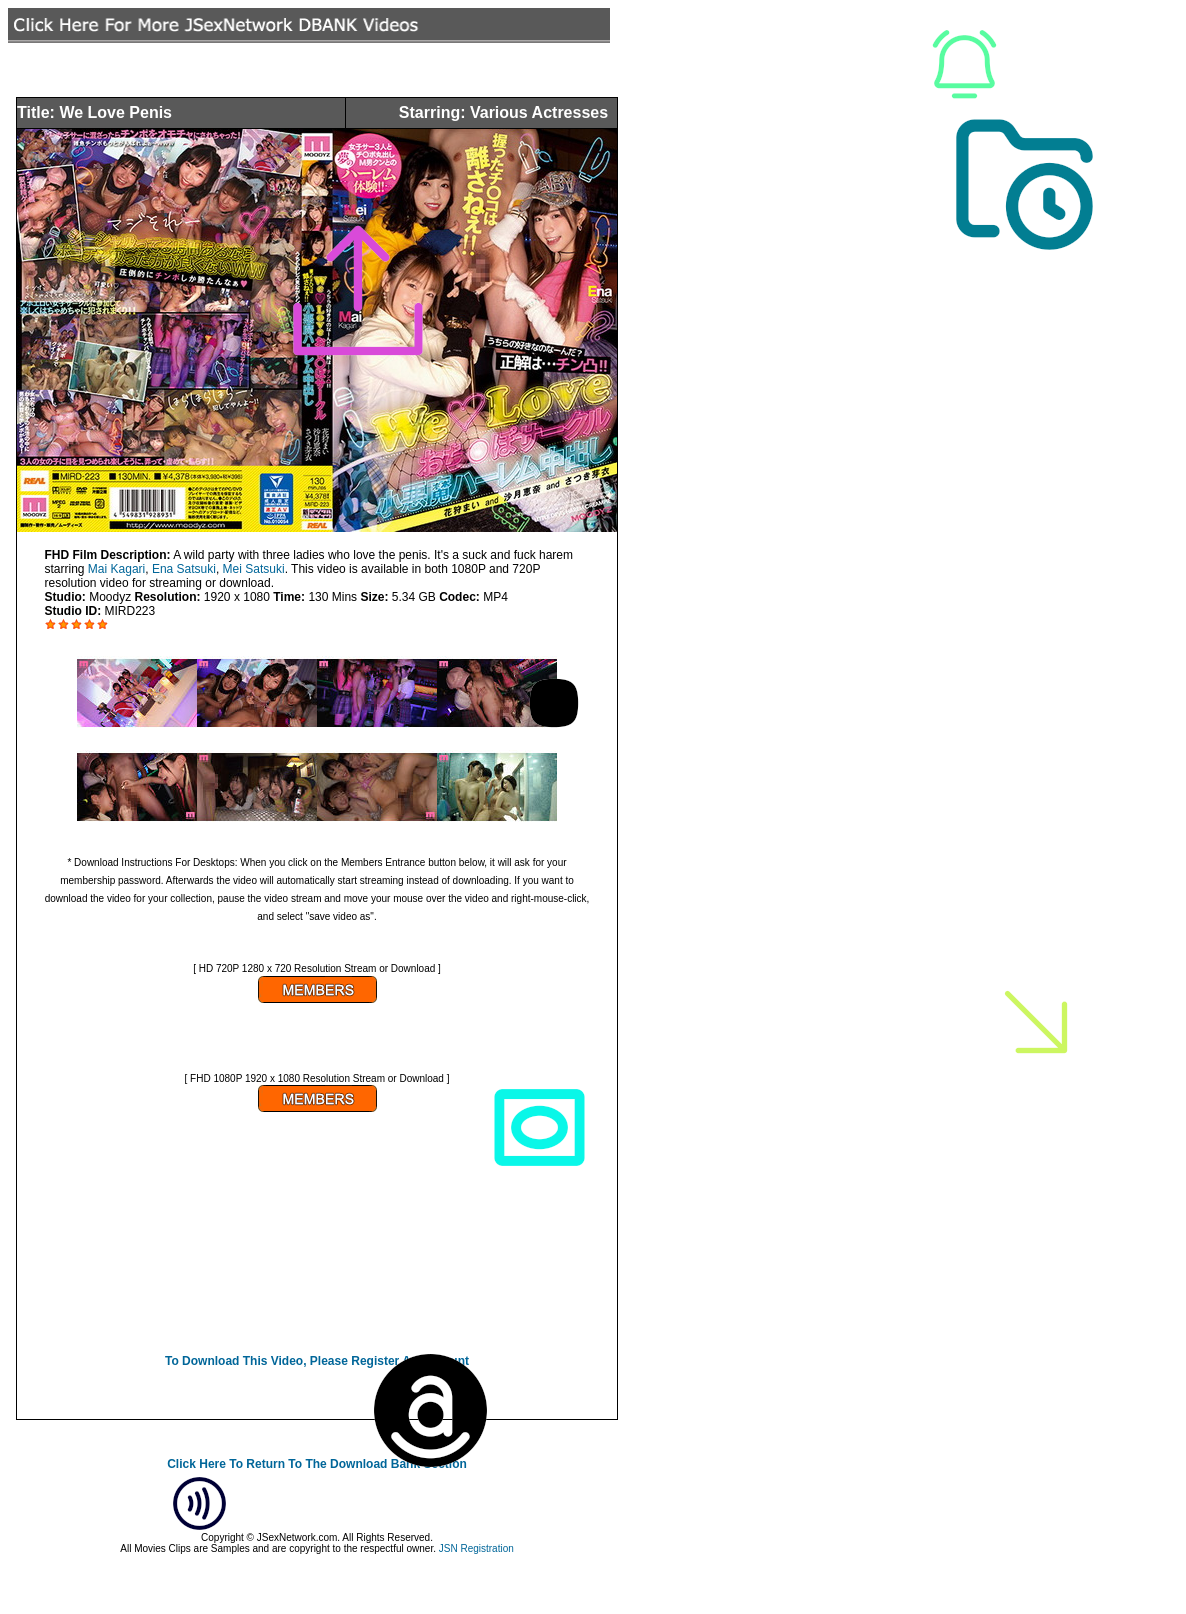 This screenshot has width=1186, height=1614. Describe the element at coordinates (539, 1127) in the screenshot. I see `apply vignette effect to photo` at that location.